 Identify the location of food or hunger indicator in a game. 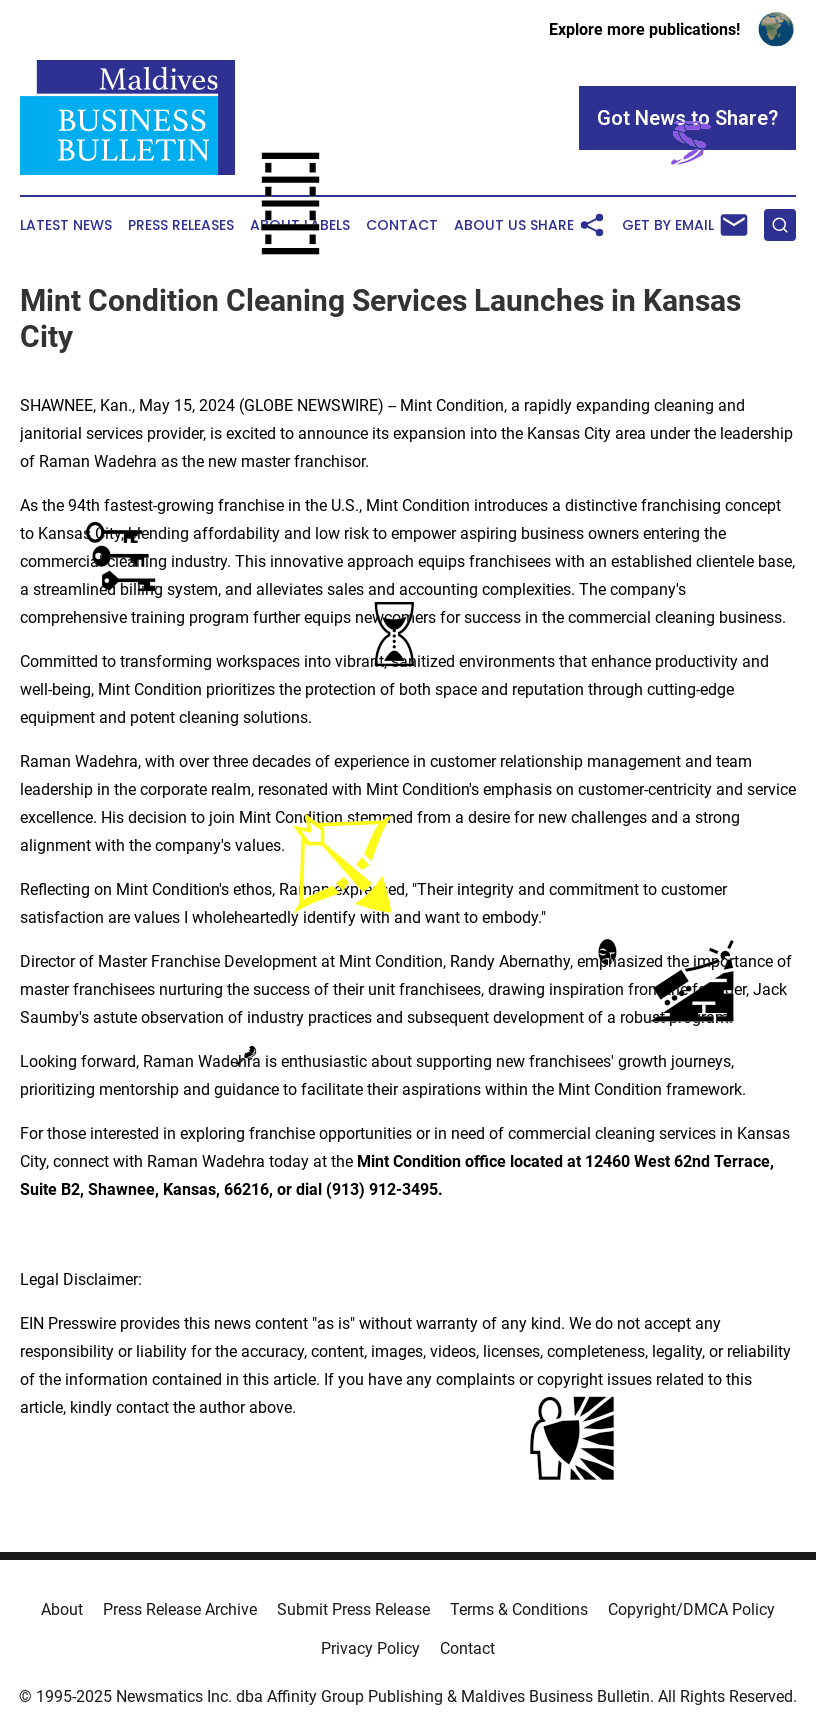
(246, 1056).